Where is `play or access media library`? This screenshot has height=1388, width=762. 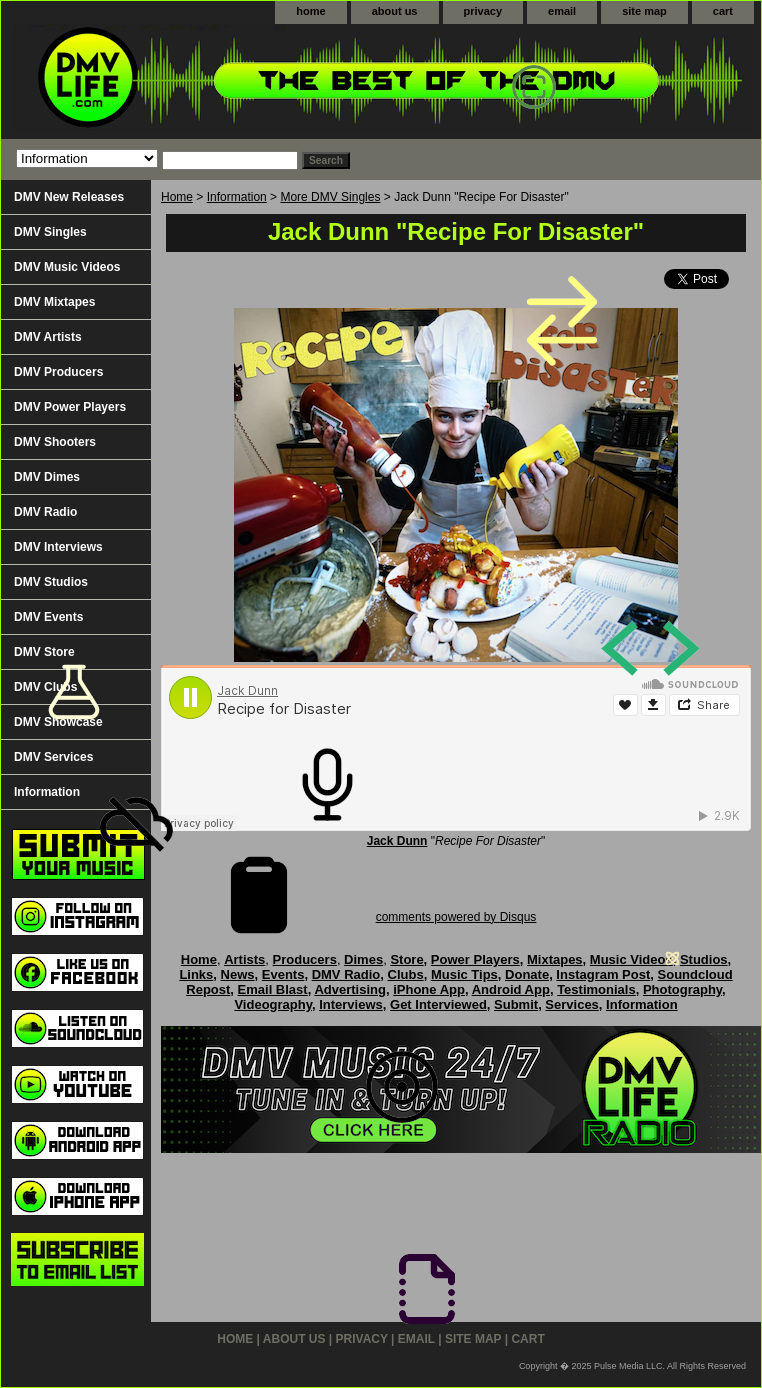 play or access media library is located at coordinates (402, 1087).